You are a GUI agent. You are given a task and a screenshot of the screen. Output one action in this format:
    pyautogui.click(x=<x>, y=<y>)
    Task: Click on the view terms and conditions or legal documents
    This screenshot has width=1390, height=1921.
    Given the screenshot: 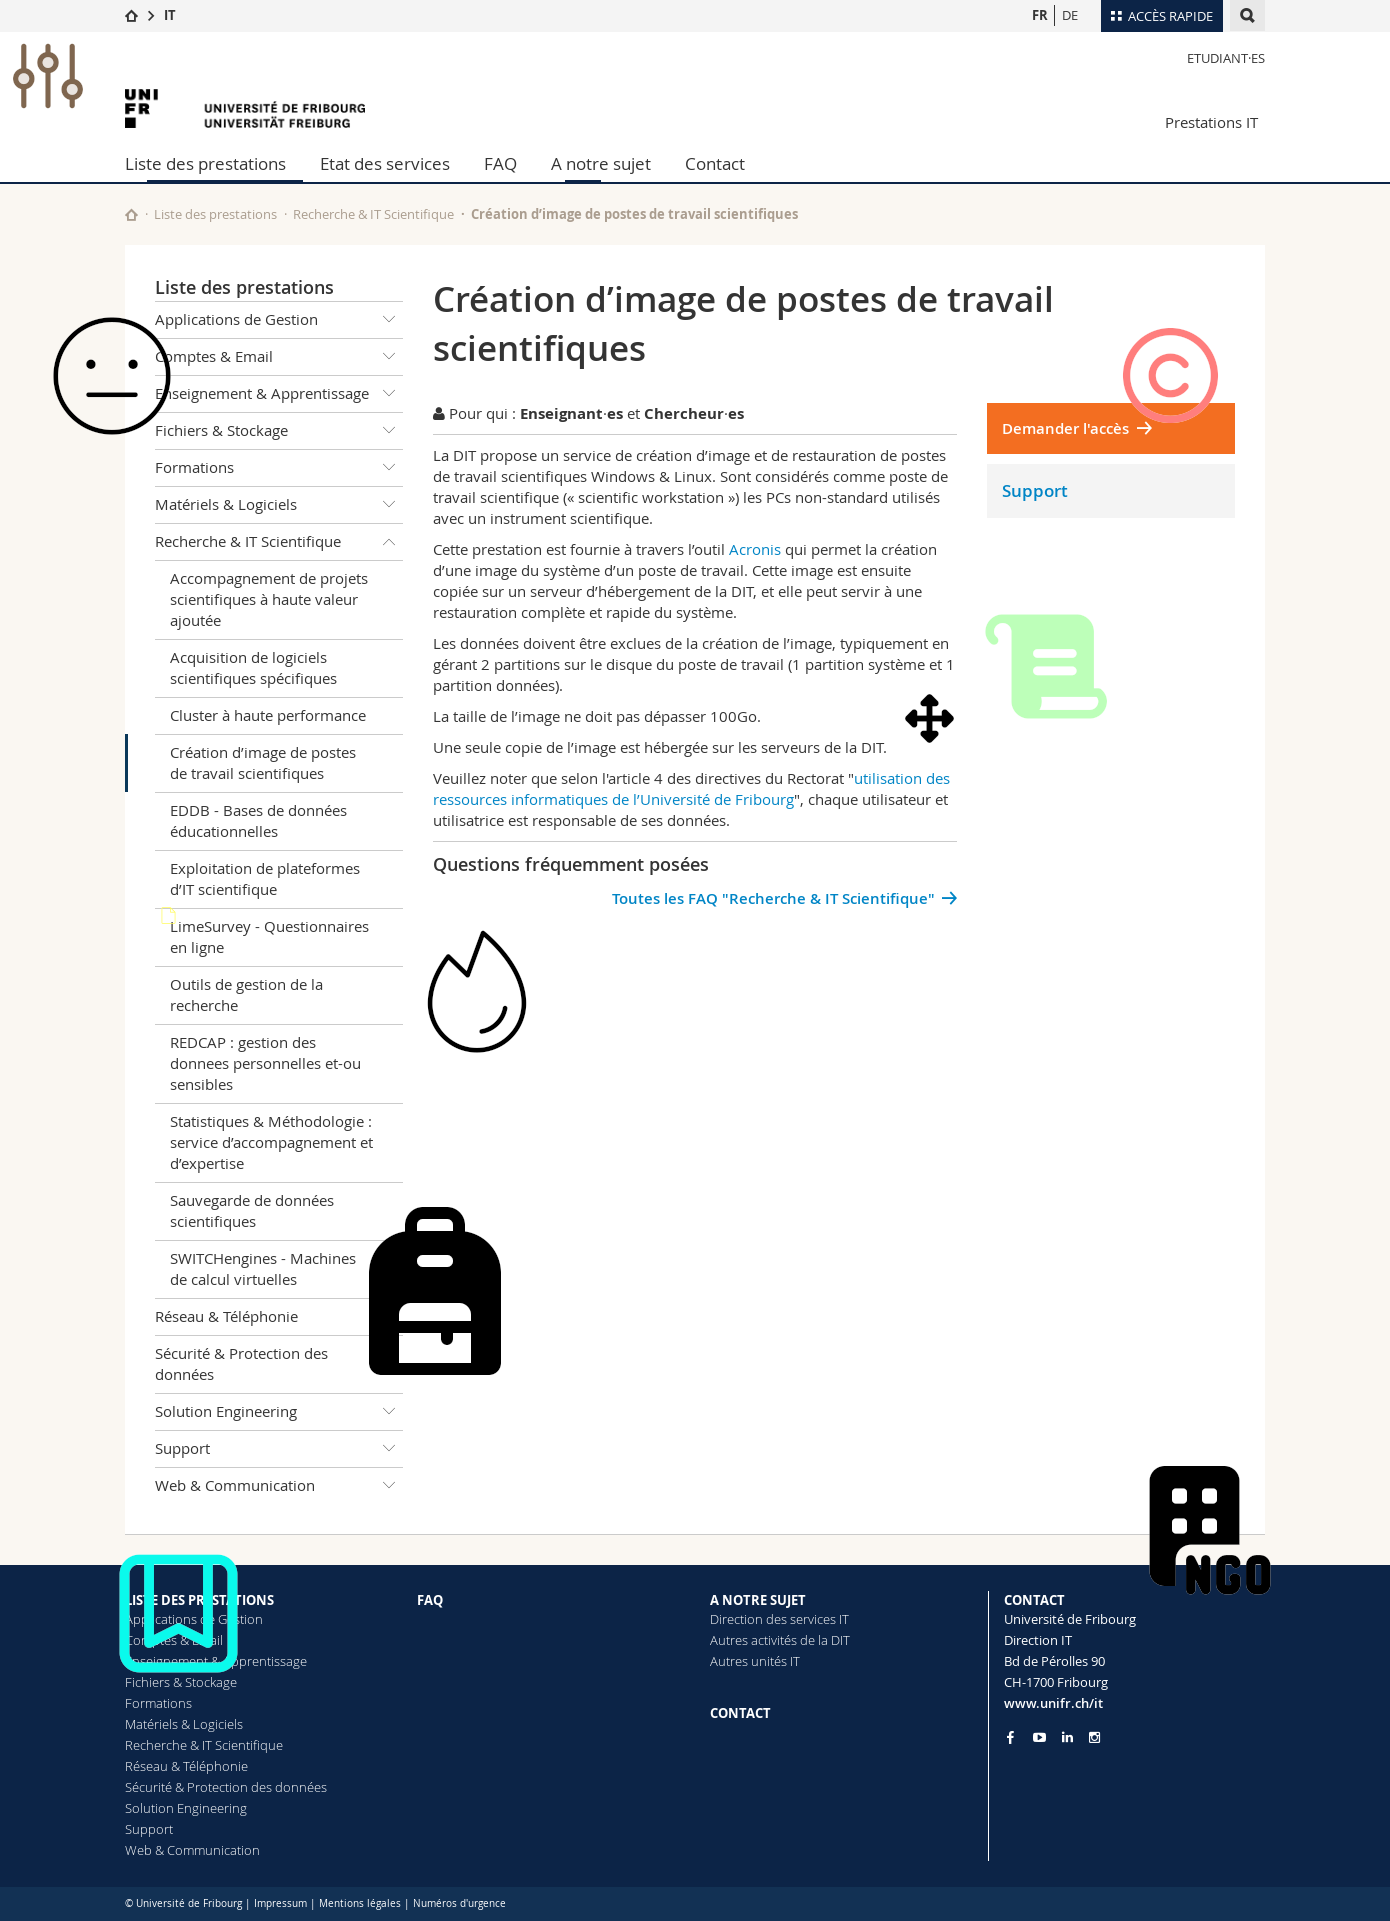 What is the action you would take?
    pyautogui.click(x=1050, y=666)
    